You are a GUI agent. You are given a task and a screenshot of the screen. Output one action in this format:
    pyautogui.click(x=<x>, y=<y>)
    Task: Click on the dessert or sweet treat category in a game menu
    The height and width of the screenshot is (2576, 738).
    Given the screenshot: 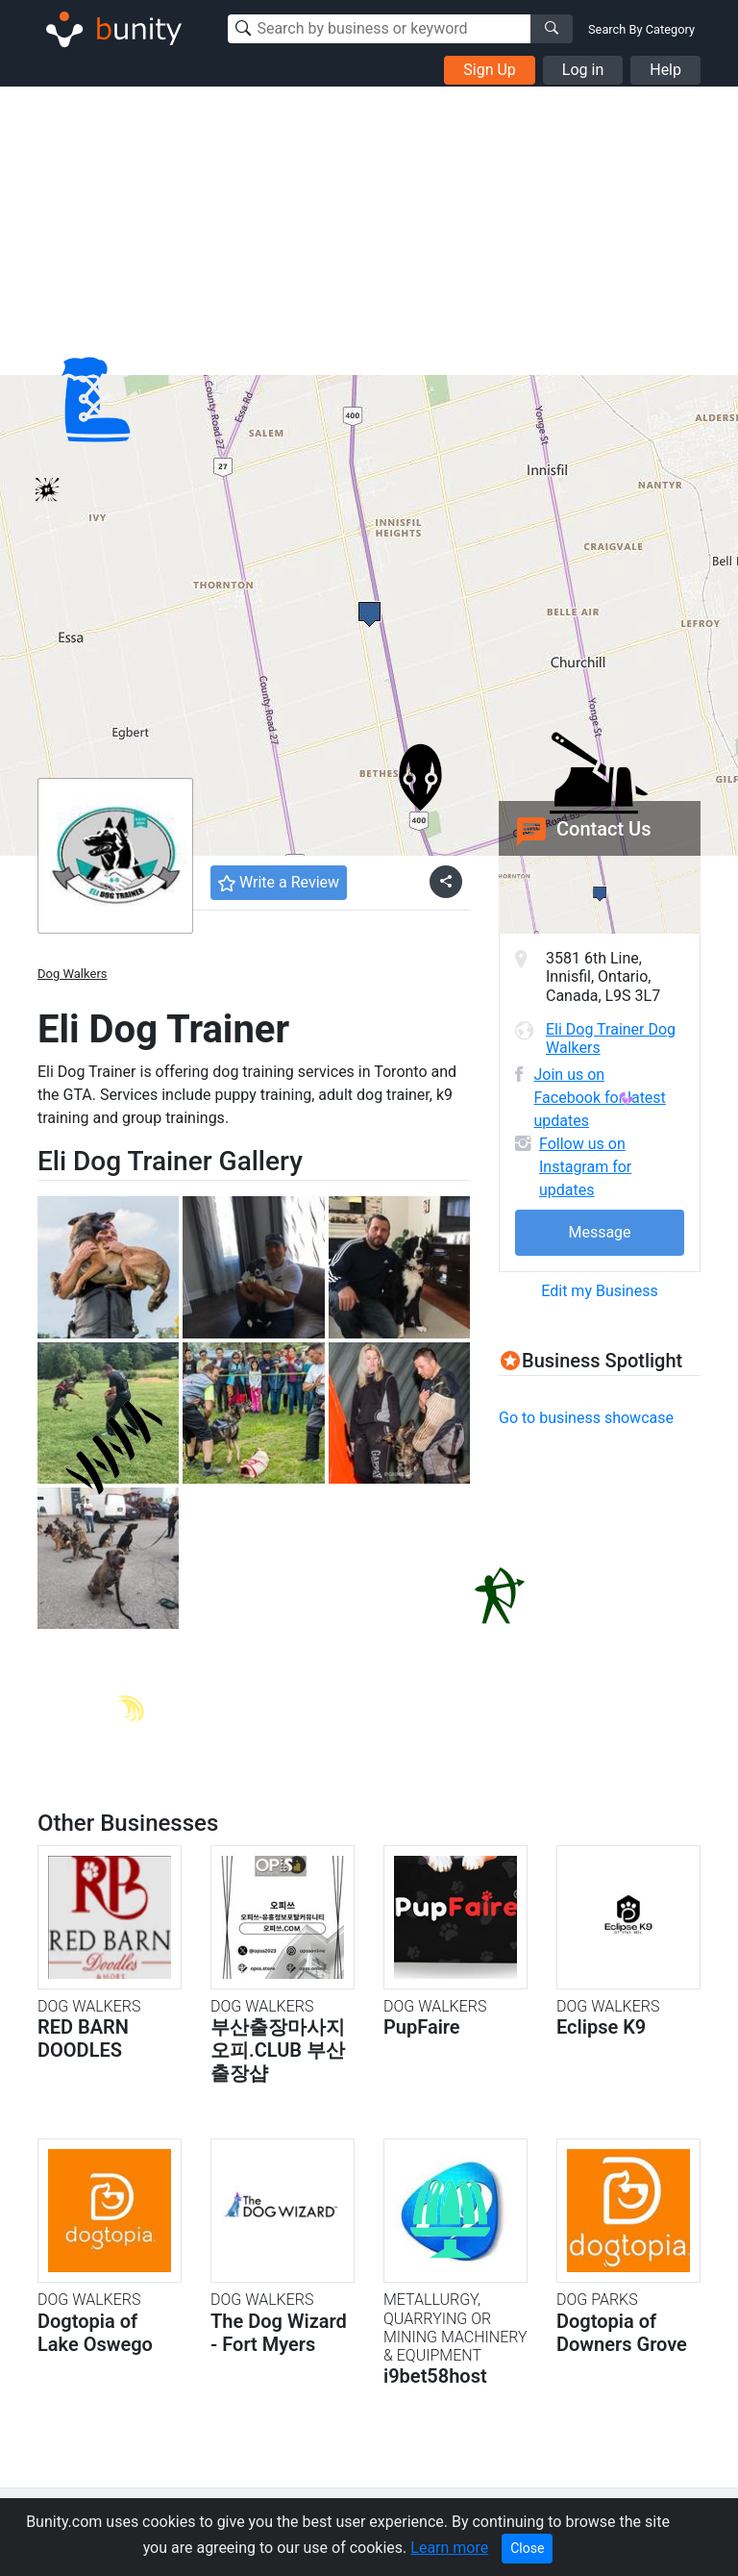 What is the action you would take?
    pyautogui.click(x=450, y=2213)
    